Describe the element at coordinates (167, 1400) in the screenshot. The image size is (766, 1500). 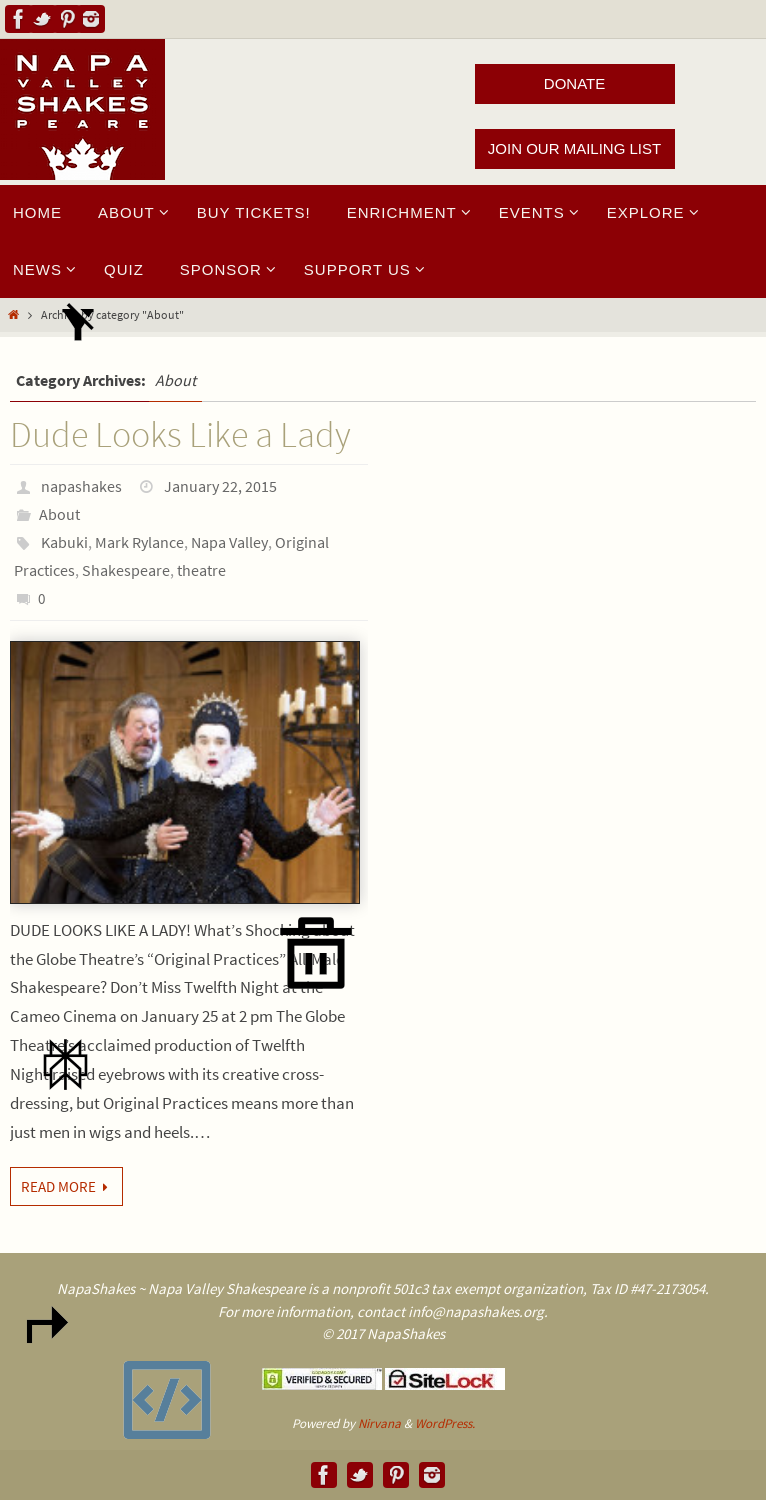
I see `view or edit source code` at that location.